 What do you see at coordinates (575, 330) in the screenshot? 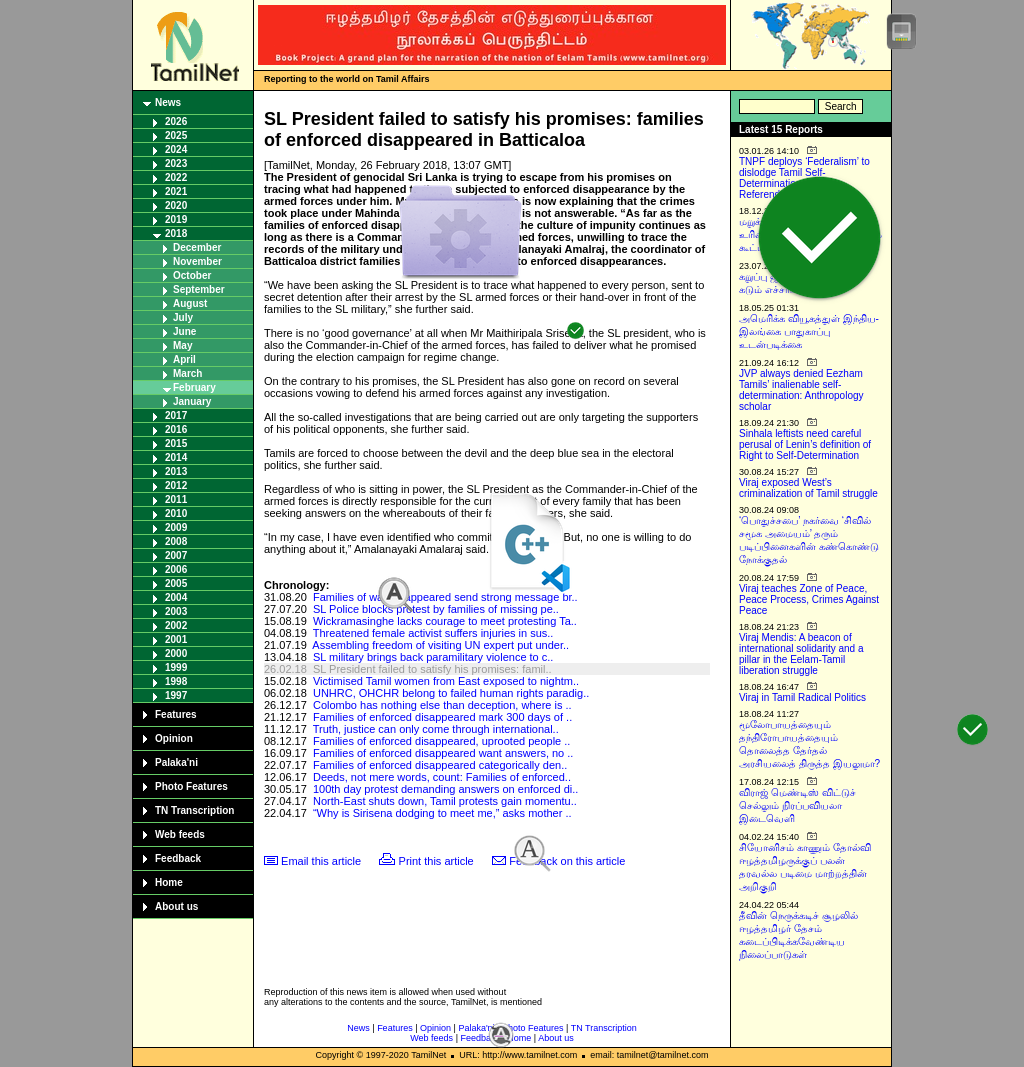
I see `indicates file successfully synced with insync` at bounding box center [575, 330].